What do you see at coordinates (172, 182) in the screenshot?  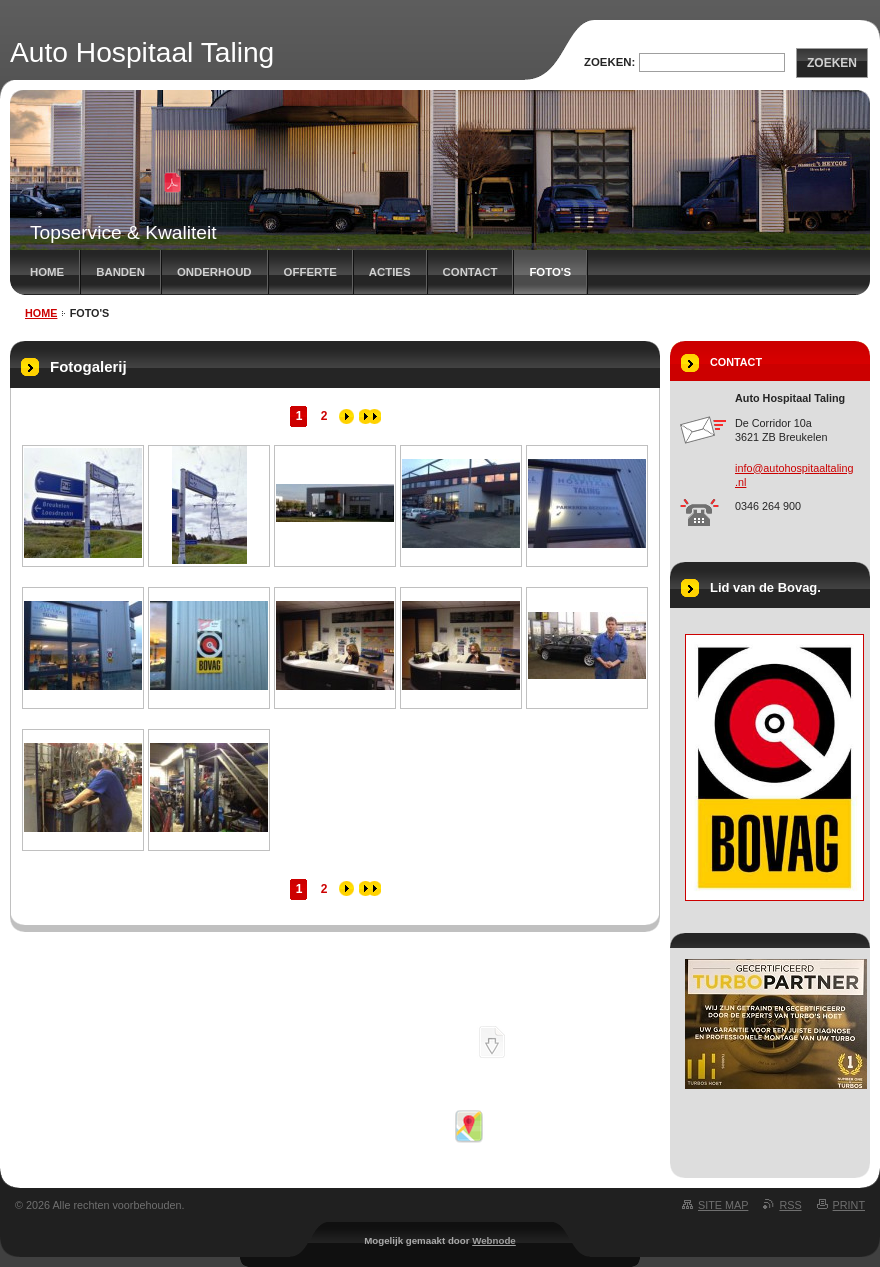 I see `a compressed pdf document file` at bounding box center [172, 182].